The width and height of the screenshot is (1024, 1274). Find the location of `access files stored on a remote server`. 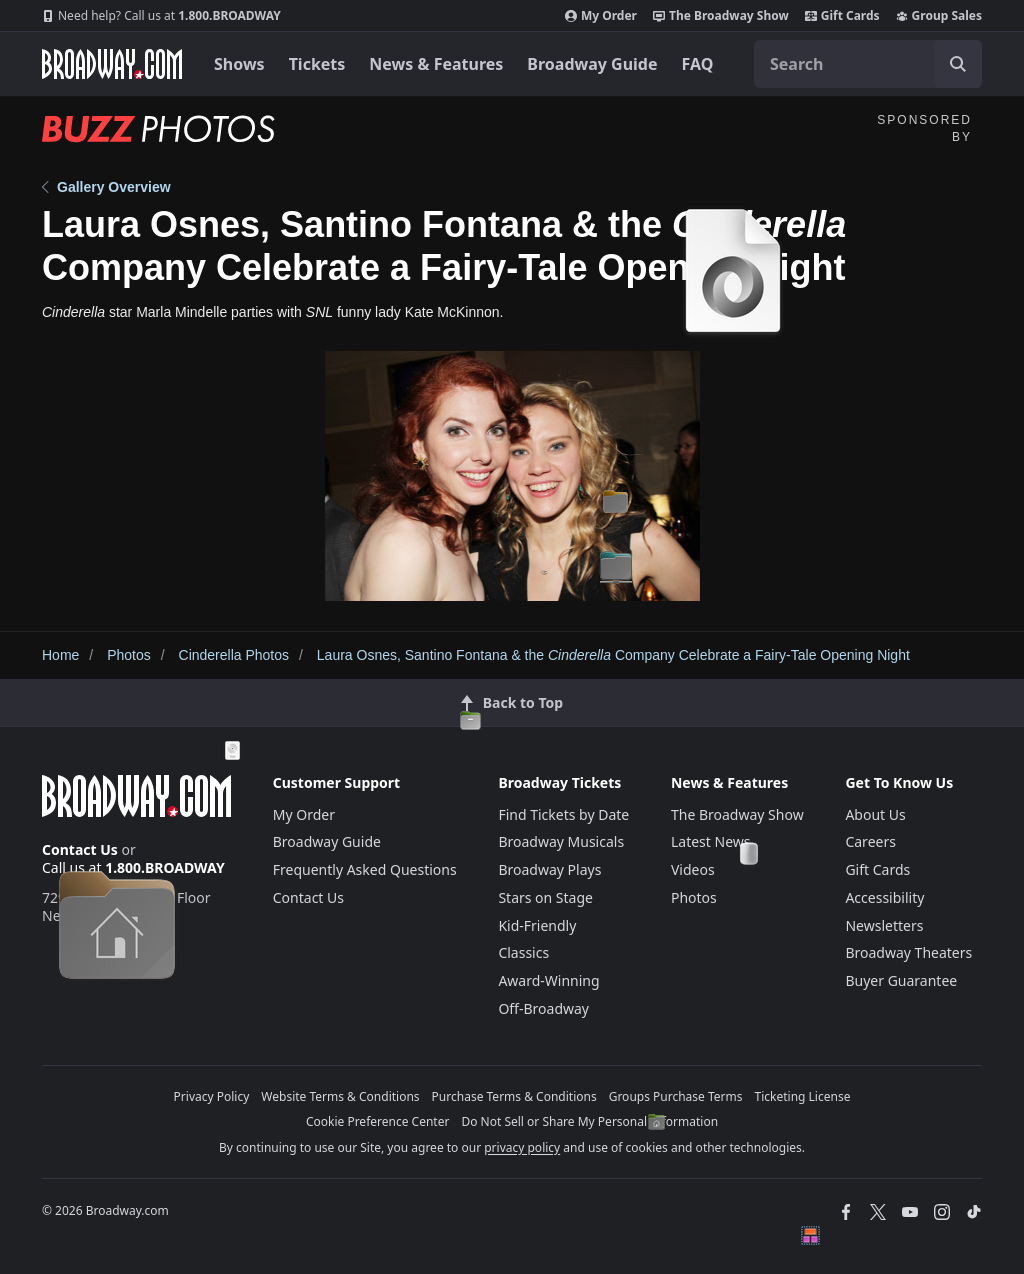

access files stored on a remote server is located at coordinates (616, 567).